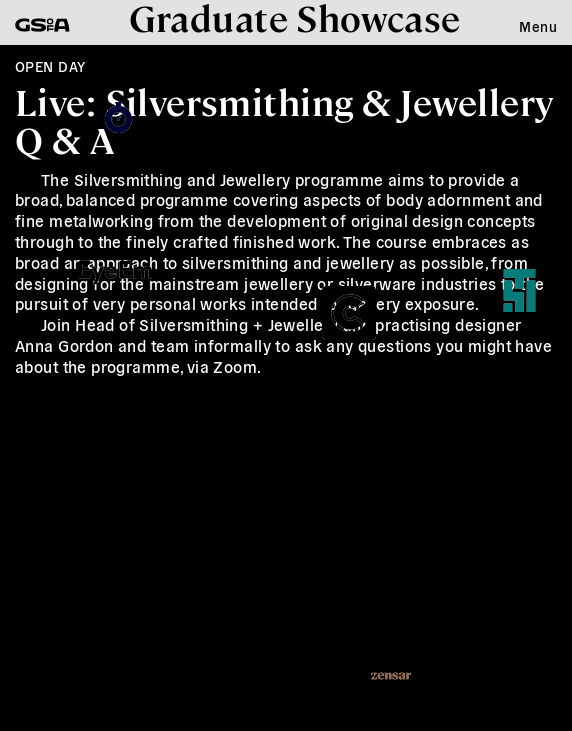  Describe the element at coordinates (349, 313) in the screenshot. I see `cheerio library logo` at that location.